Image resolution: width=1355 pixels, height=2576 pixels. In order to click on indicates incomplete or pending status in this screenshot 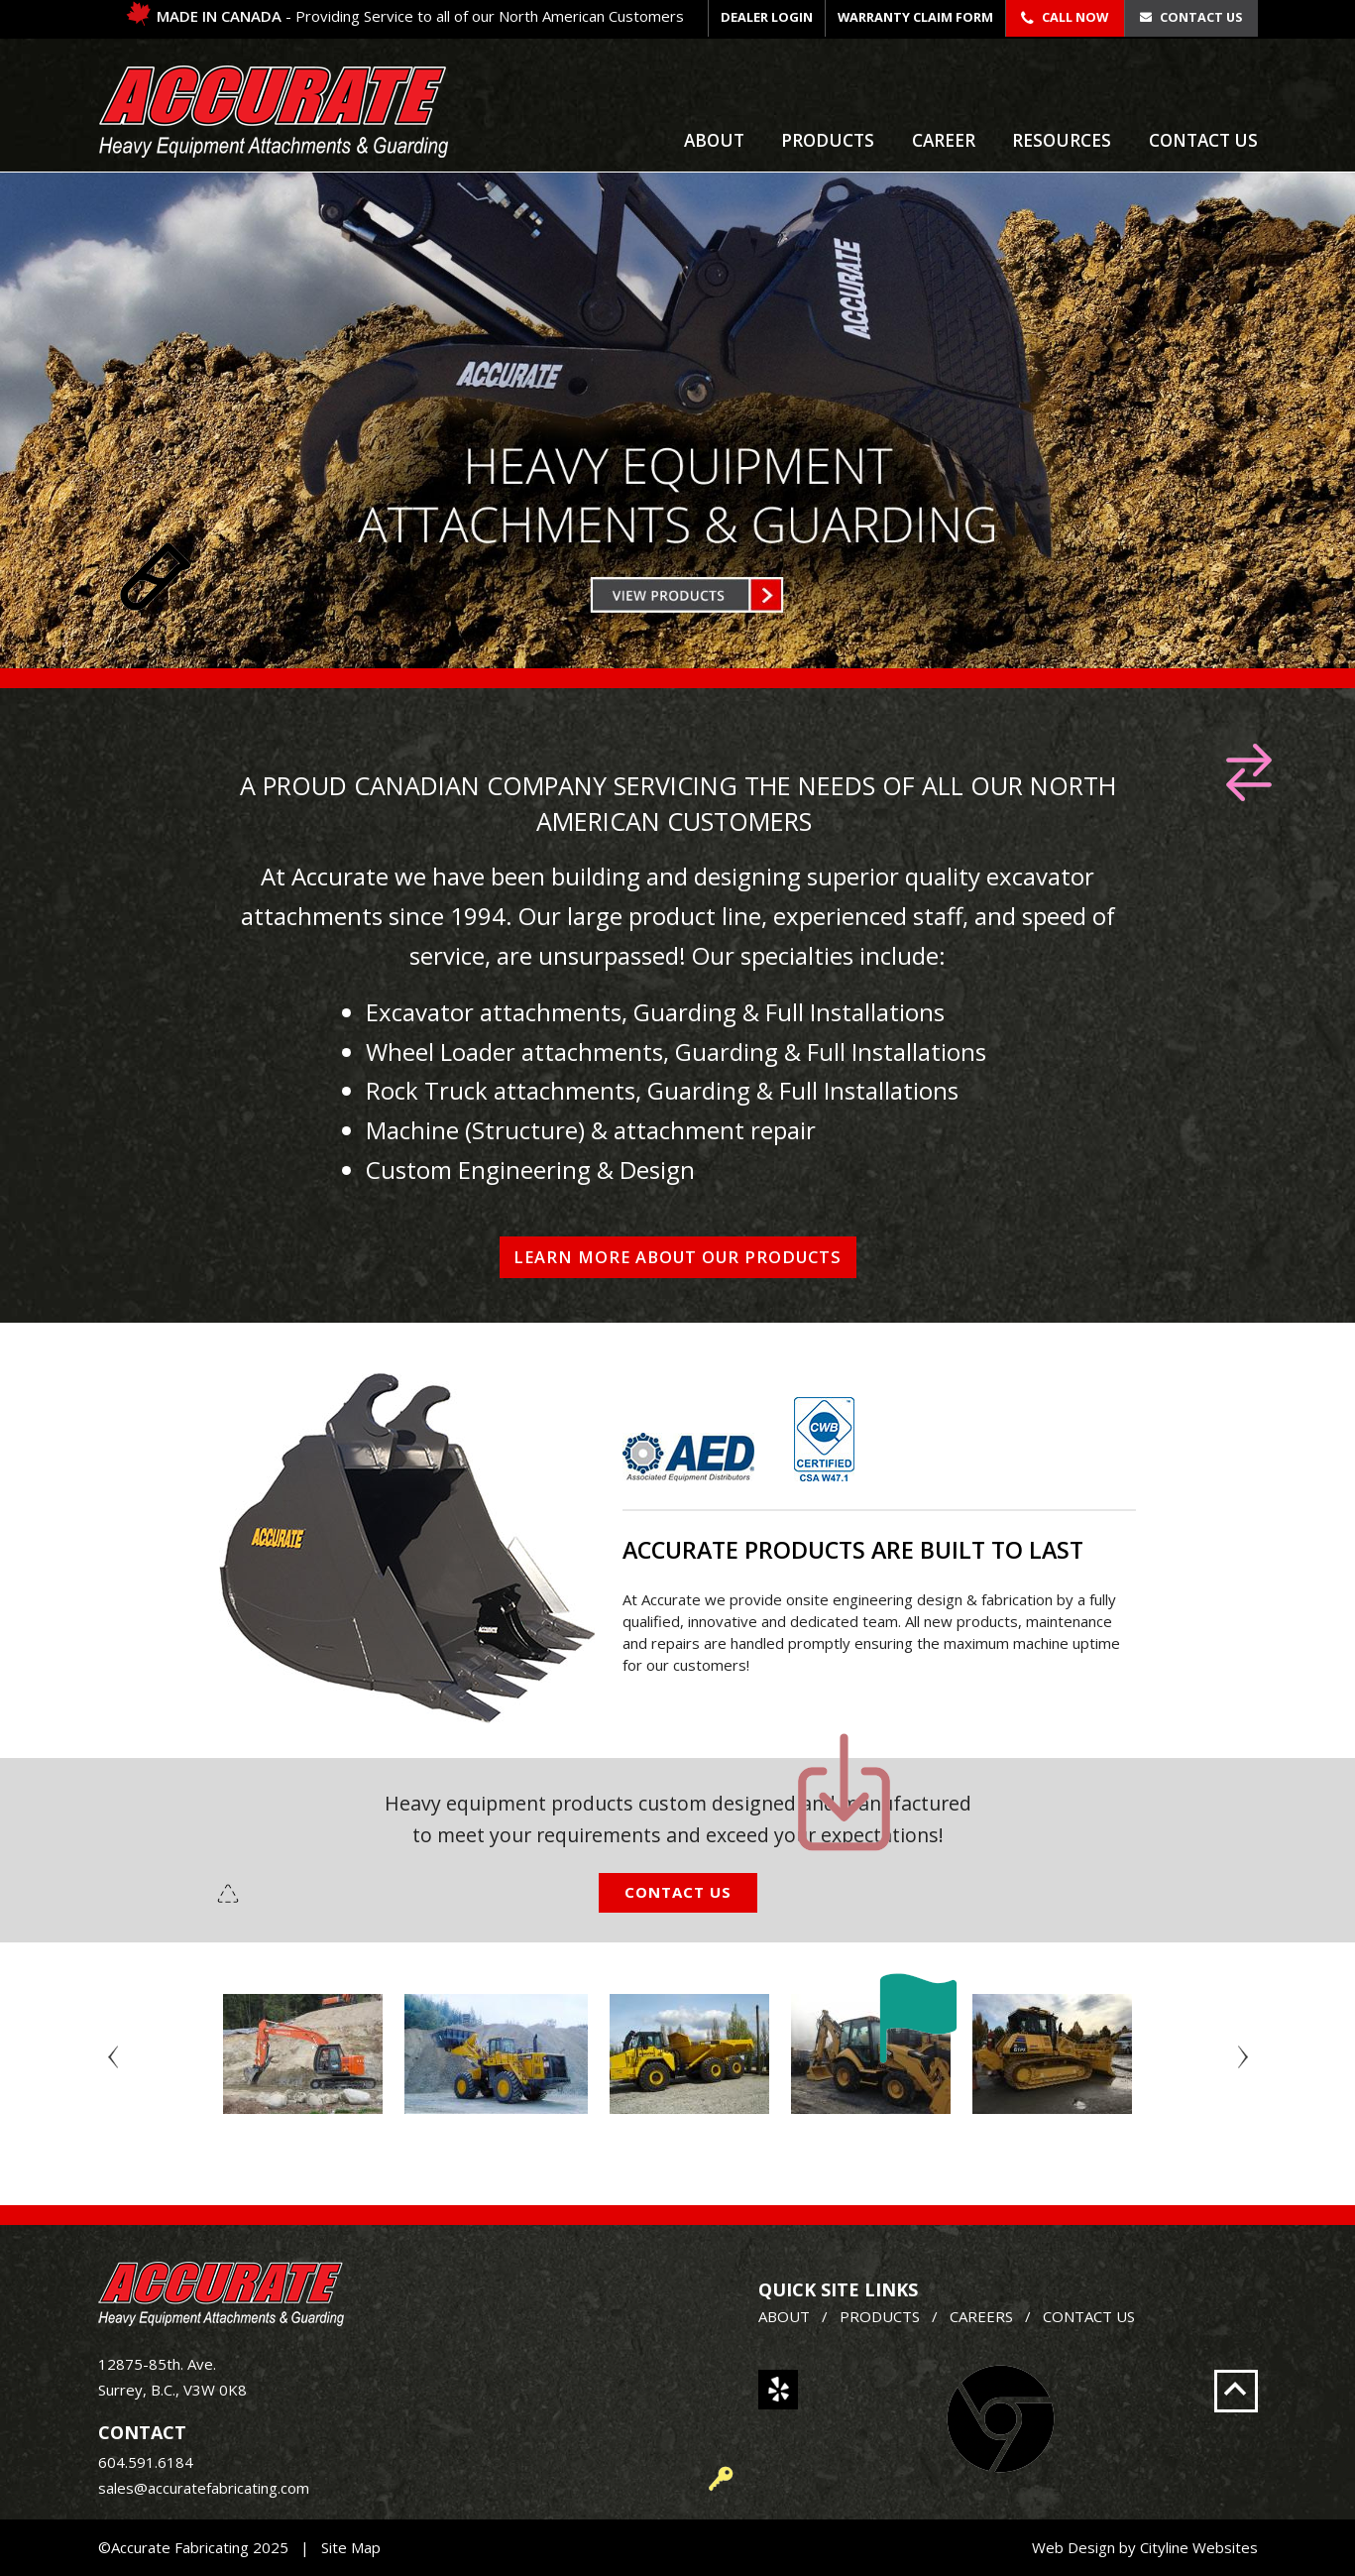, I will do `click(228, 1894)`.